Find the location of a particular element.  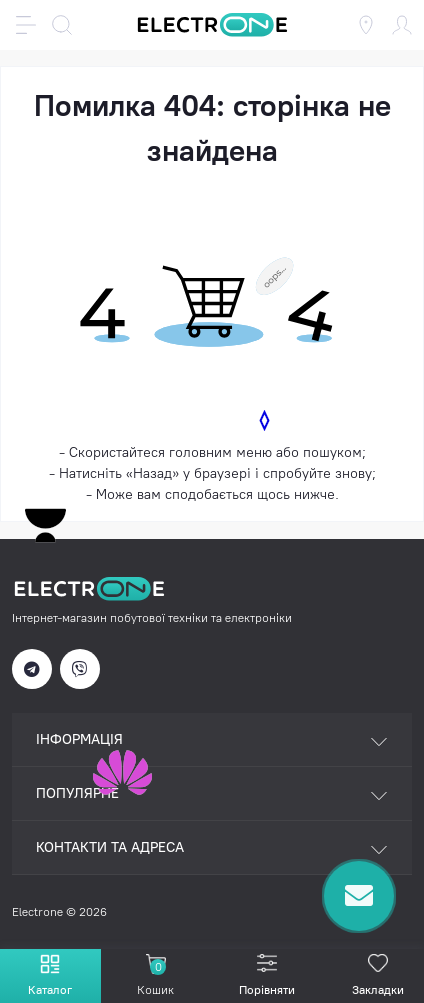

private division game publisher logo is located at coordinates (264, 420).